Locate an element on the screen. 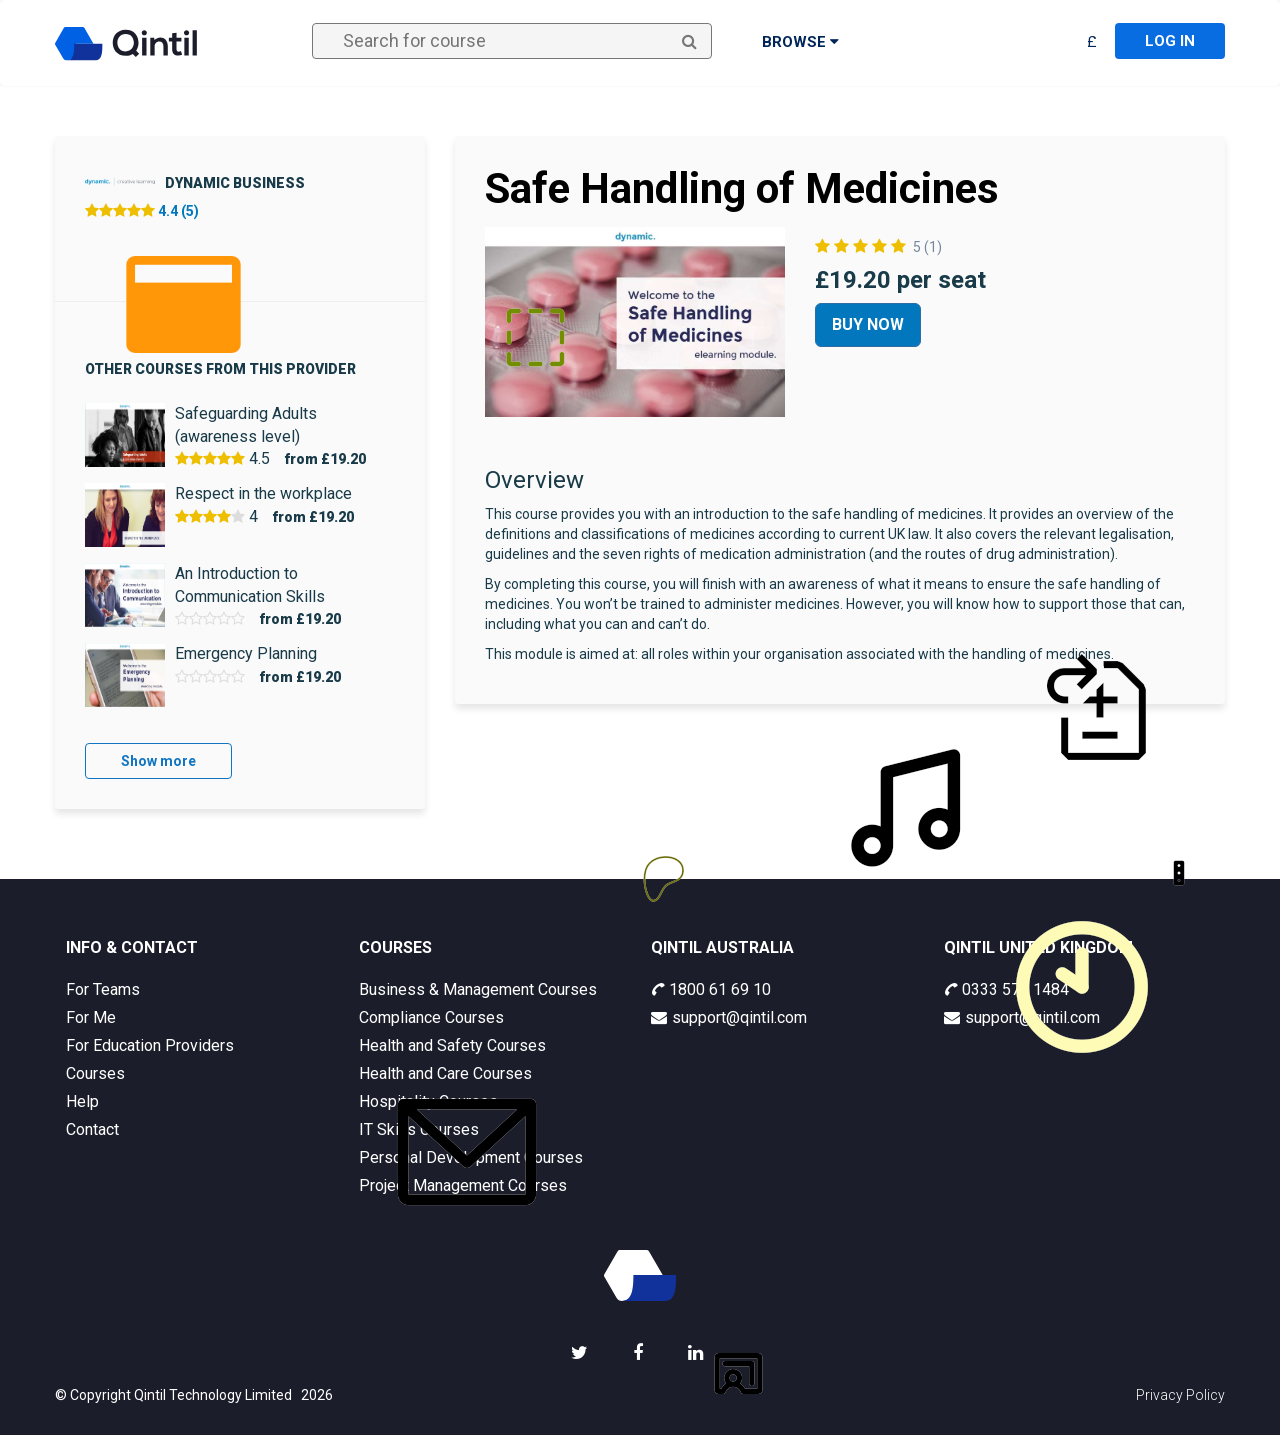 The width and height of the screenshot is (1280, 1435). open your inbox is located at coordinates (467, 1152).